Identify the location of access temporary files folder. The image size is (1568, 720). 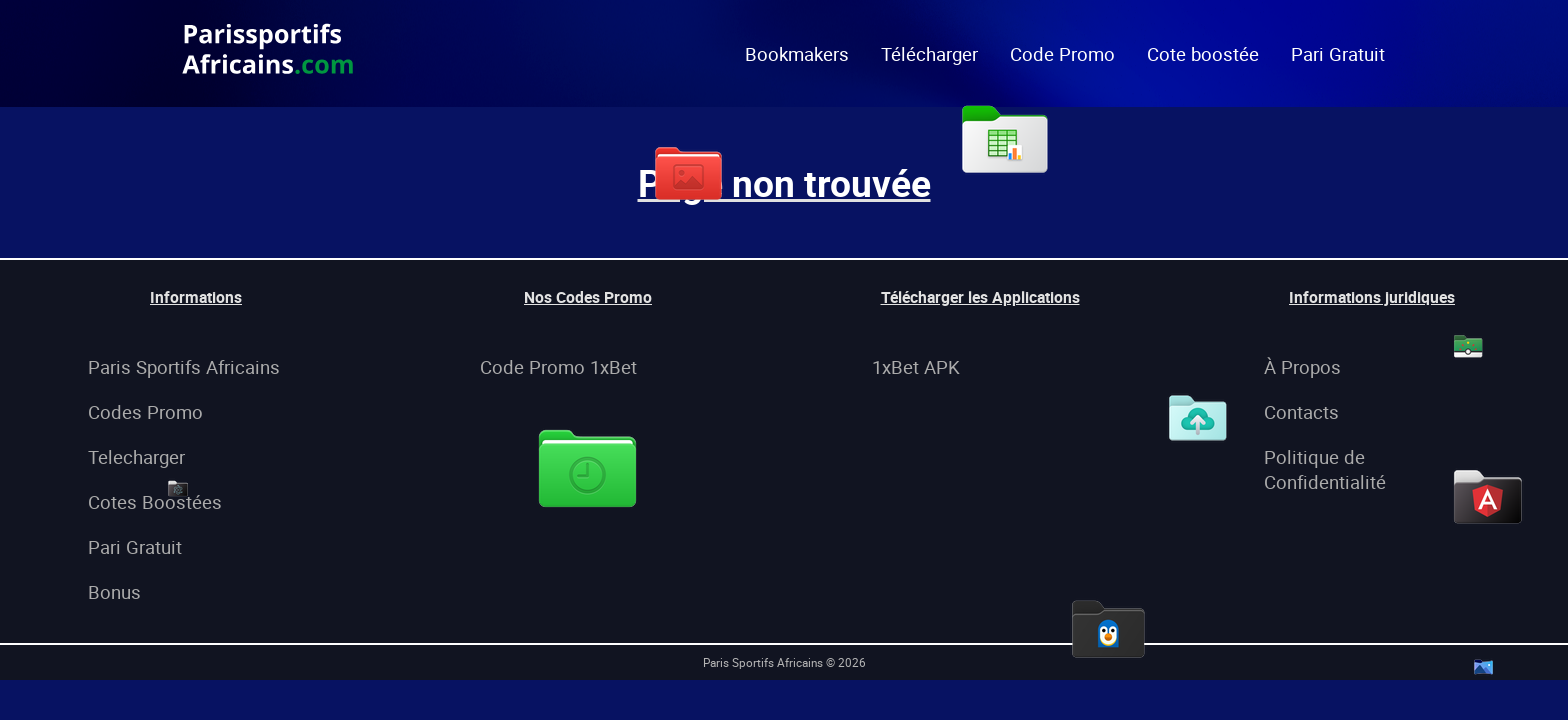
(587, 468).